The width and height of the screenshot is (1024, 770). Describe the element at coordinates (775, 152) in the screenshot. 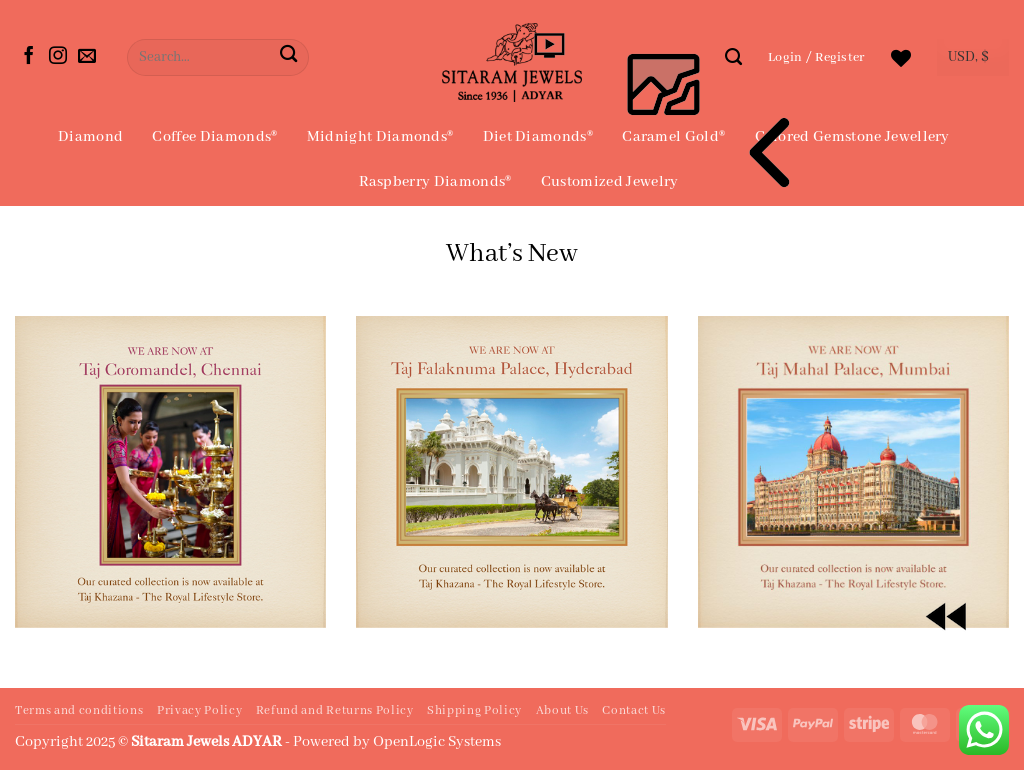

I see `go back to the previous page` at that location.